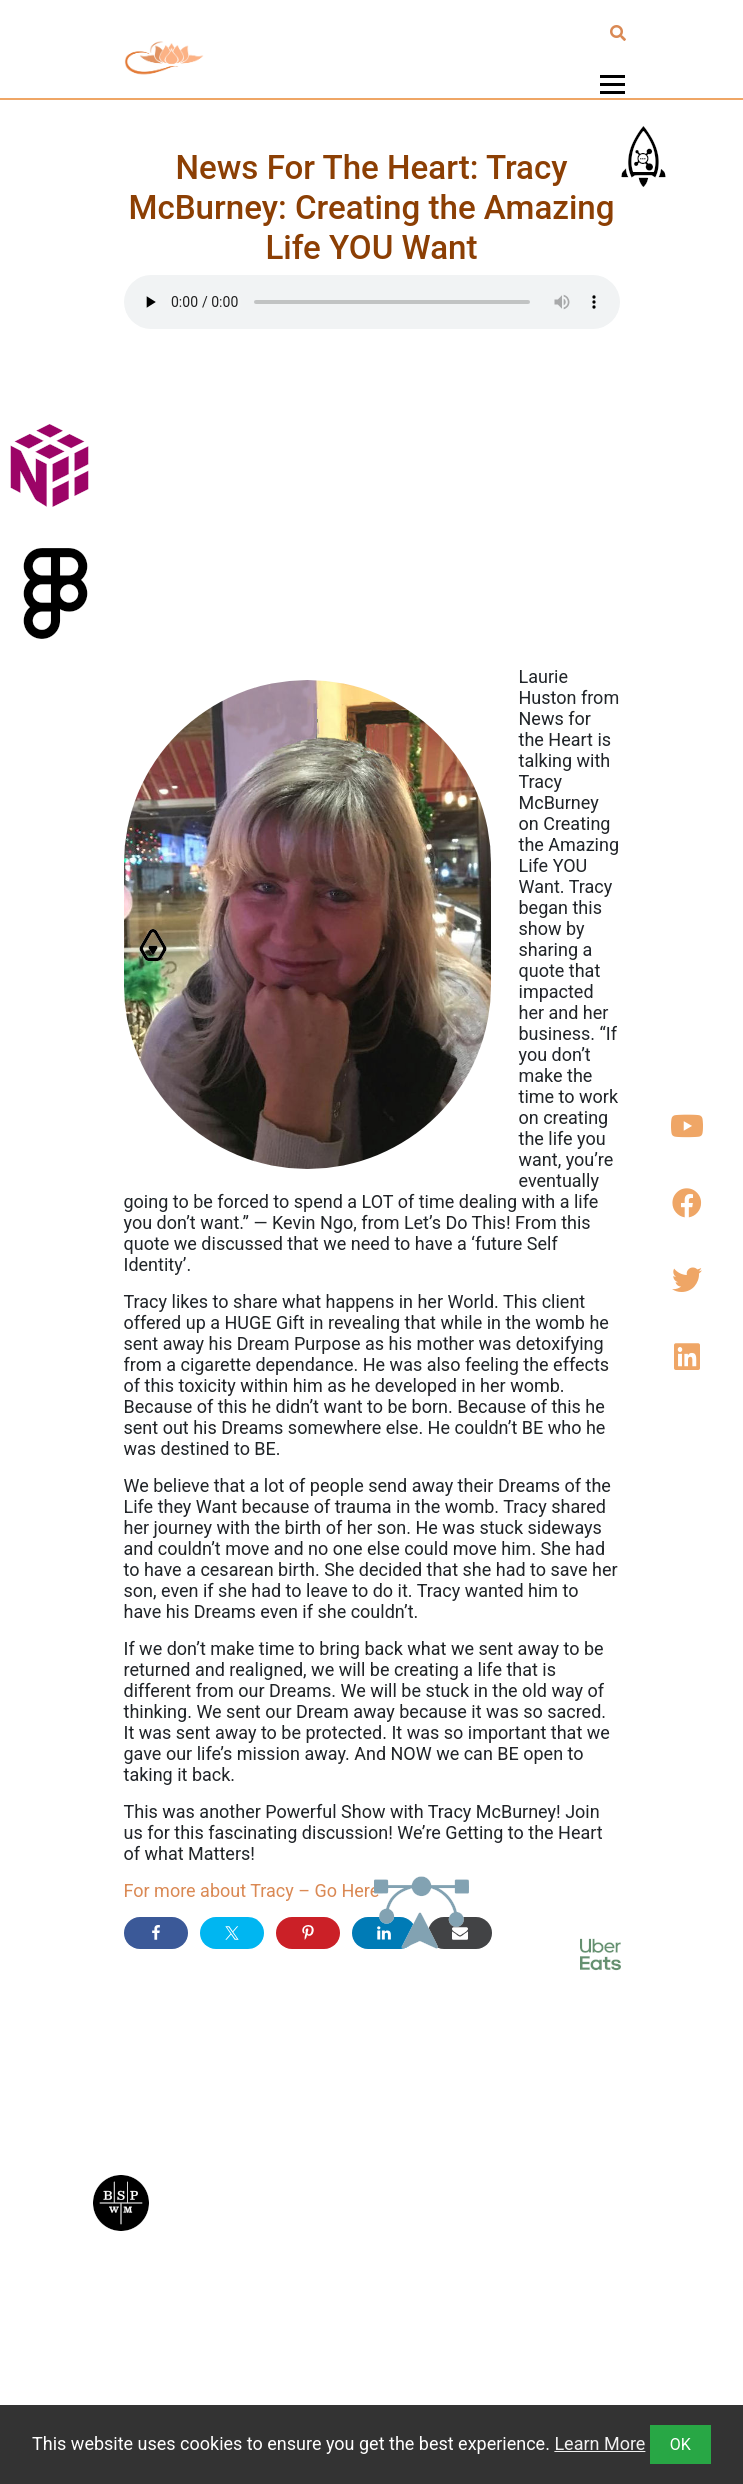 This screenshot has width=743, height=2484. Describe the element at coordinates (600, 1954) in the screenshot. I see `open the Uber Eats app` at that location.